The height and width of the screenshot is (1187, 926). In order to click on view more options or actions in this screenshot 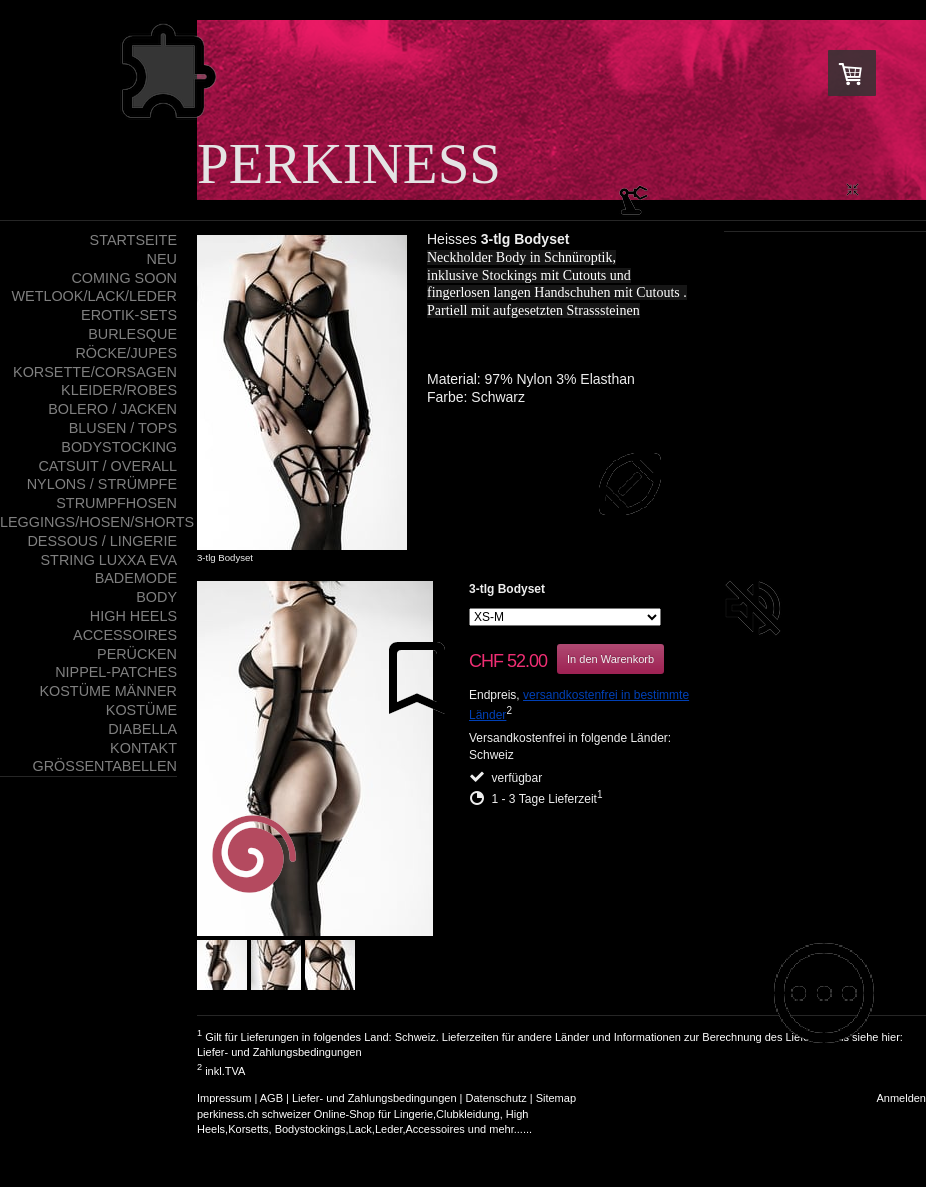, I will do `click(824, 993)`.